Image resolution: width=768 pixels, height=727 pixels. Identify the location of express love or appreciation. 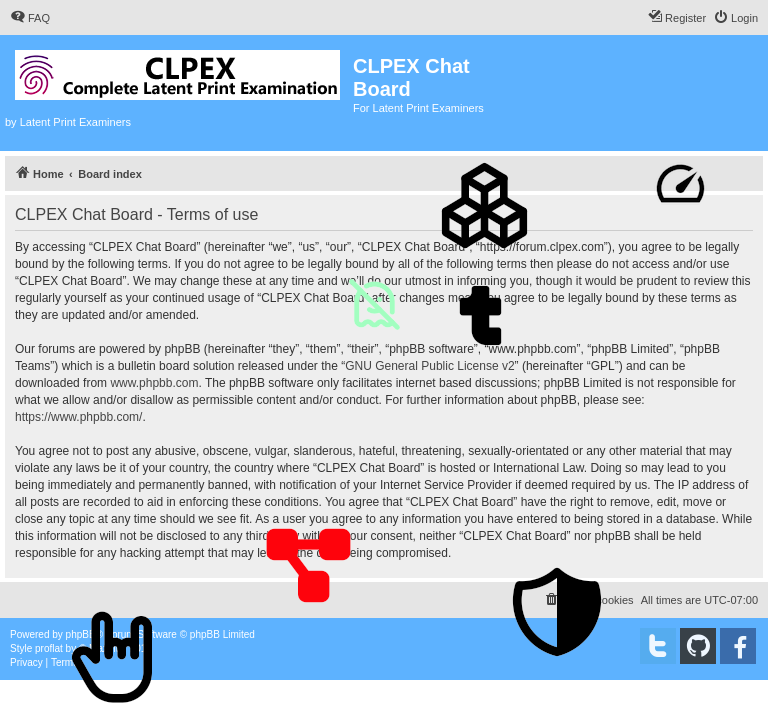
(113, 655).